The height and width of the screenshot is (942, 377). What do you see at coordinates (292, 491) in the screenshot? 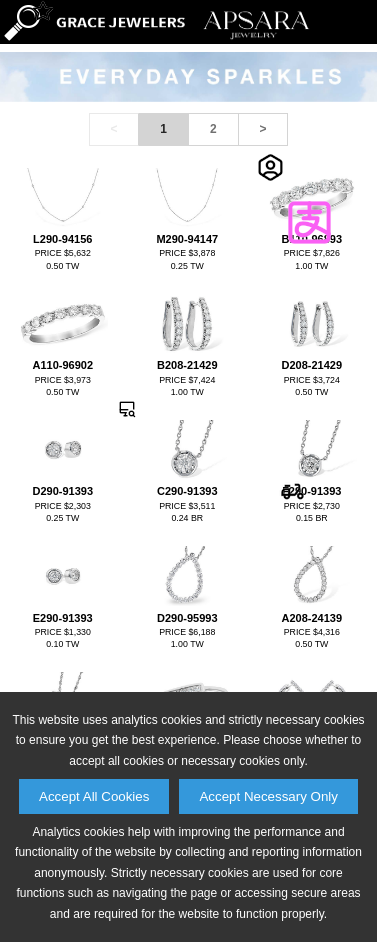
I see `select moped or scooter delivery option` at bounding box center [292, 491].